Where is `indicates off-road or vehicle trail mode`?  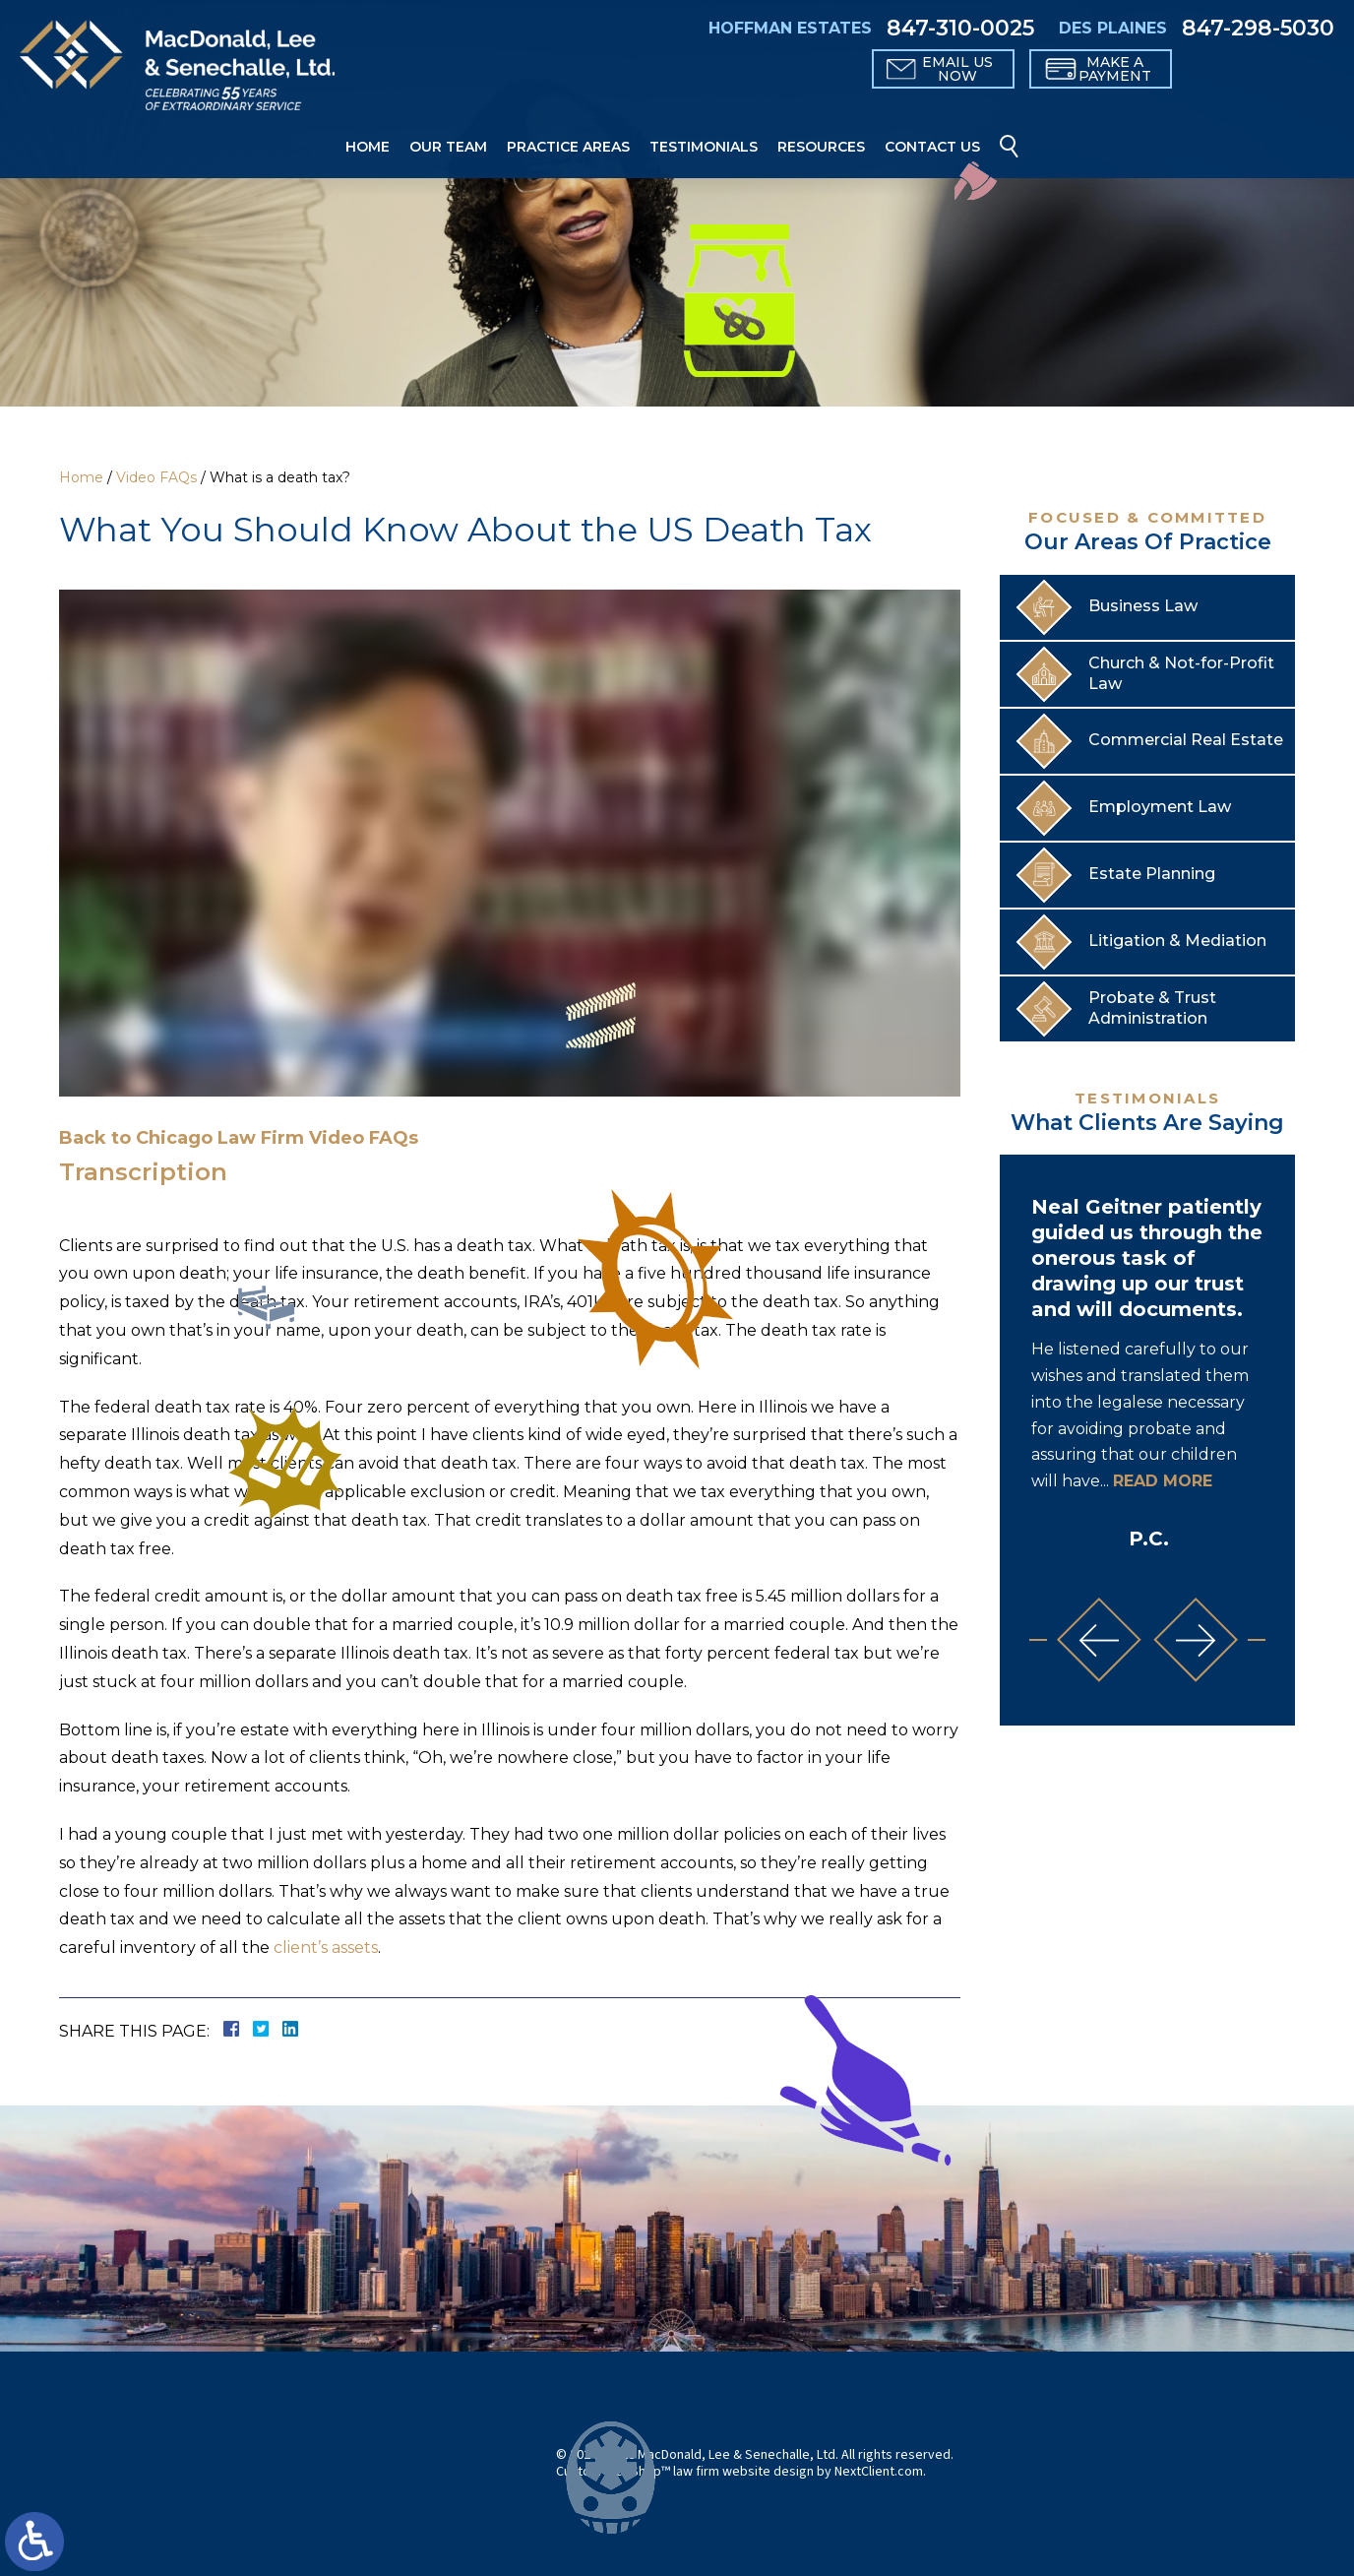 indicates off-road or vehicle trail mode is located at coordinates (600, 1013).